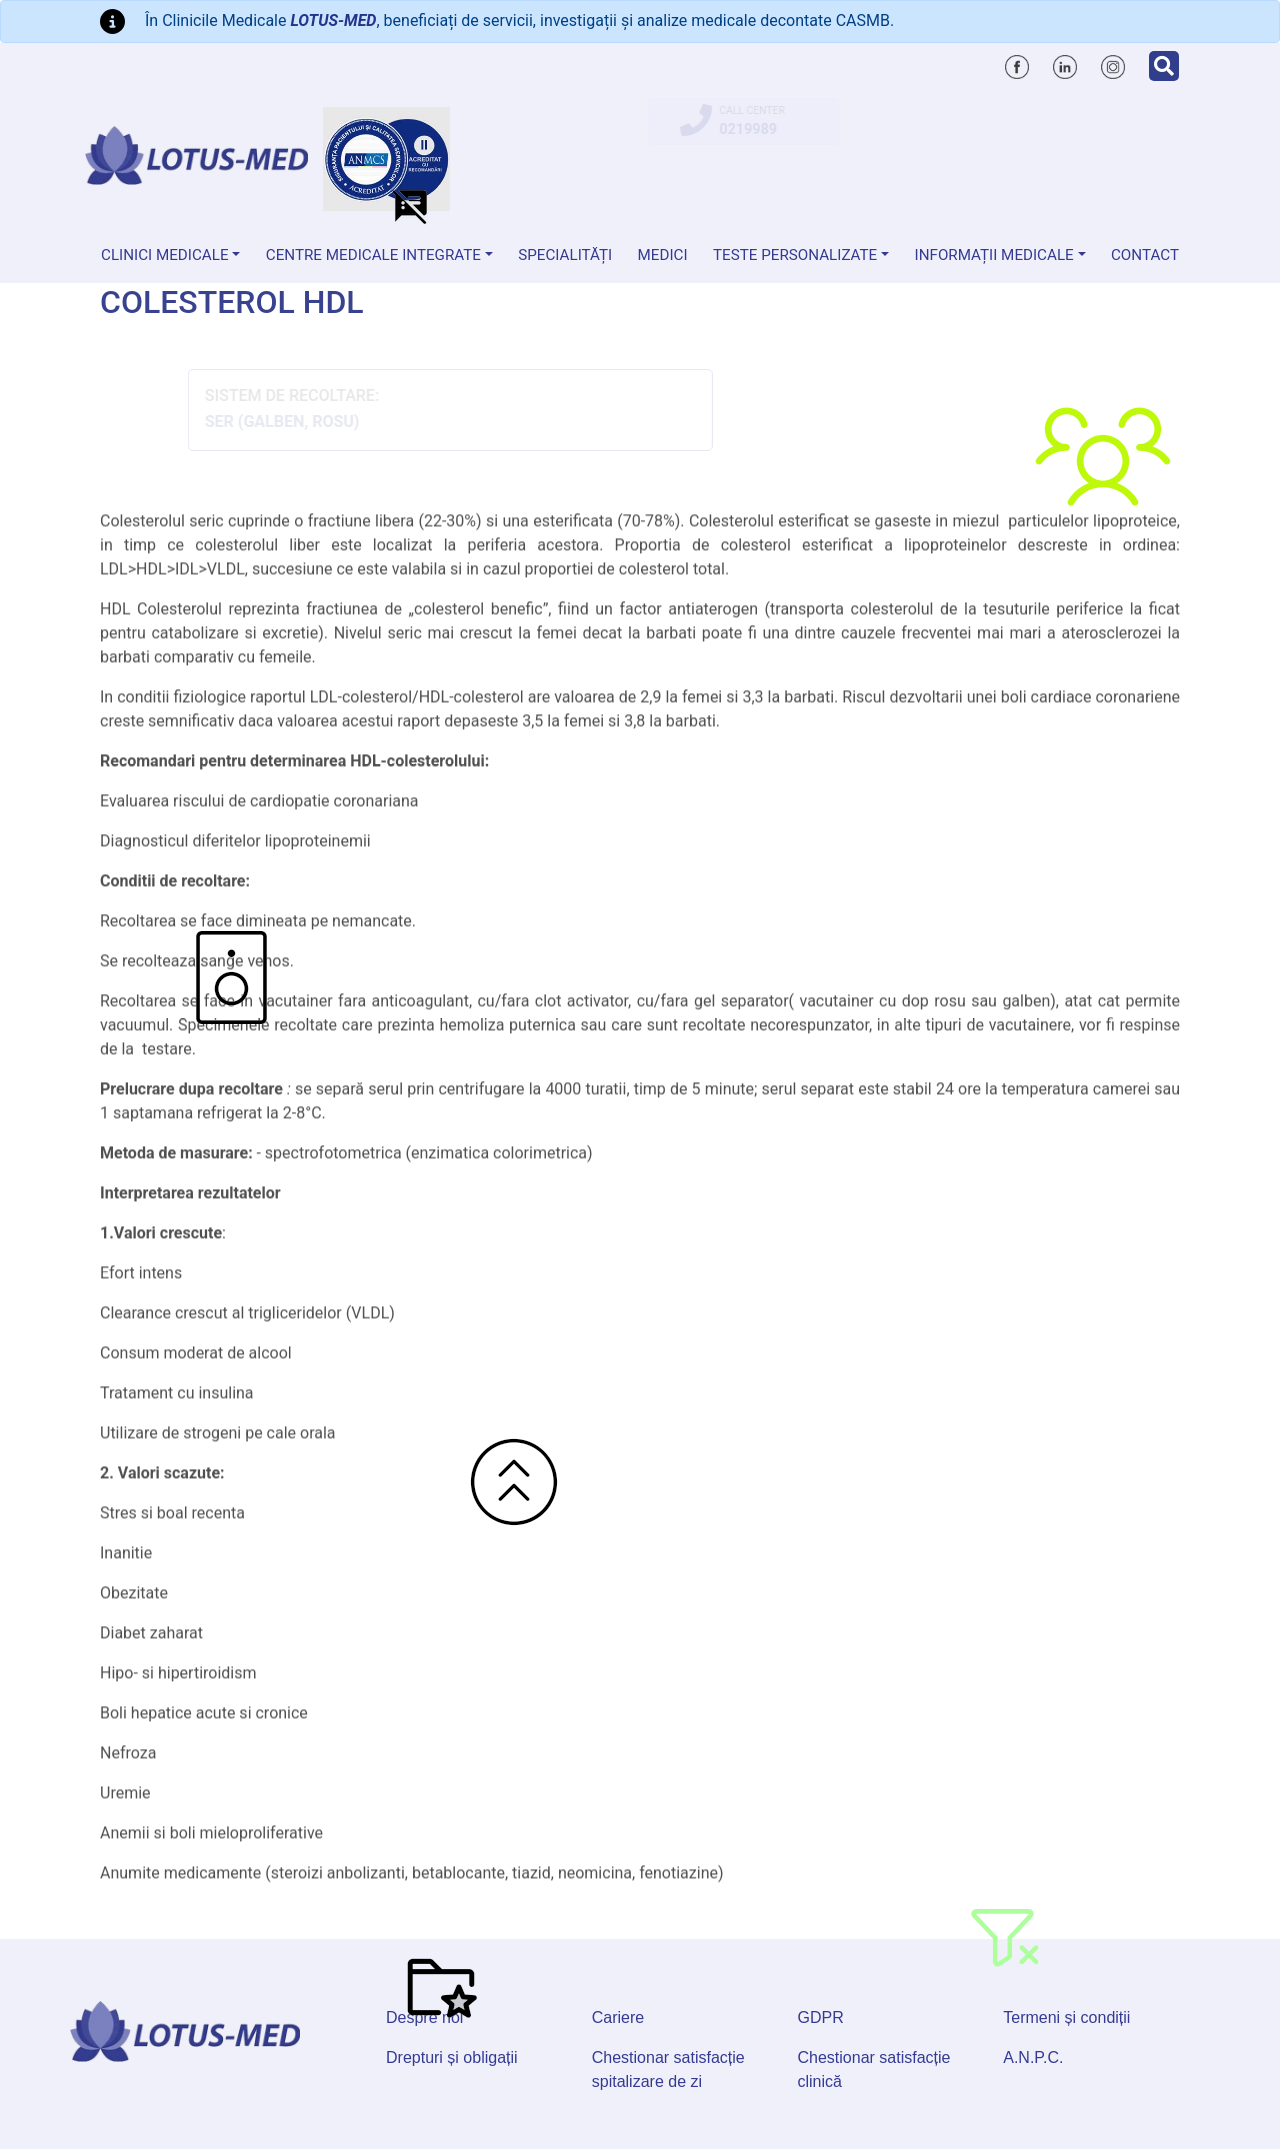 This screenshot has width=1280, height=2149. Describe the element at coordinates (231, 977) in the screenshot. I see `adjust speaker or audio output settings` at that location.